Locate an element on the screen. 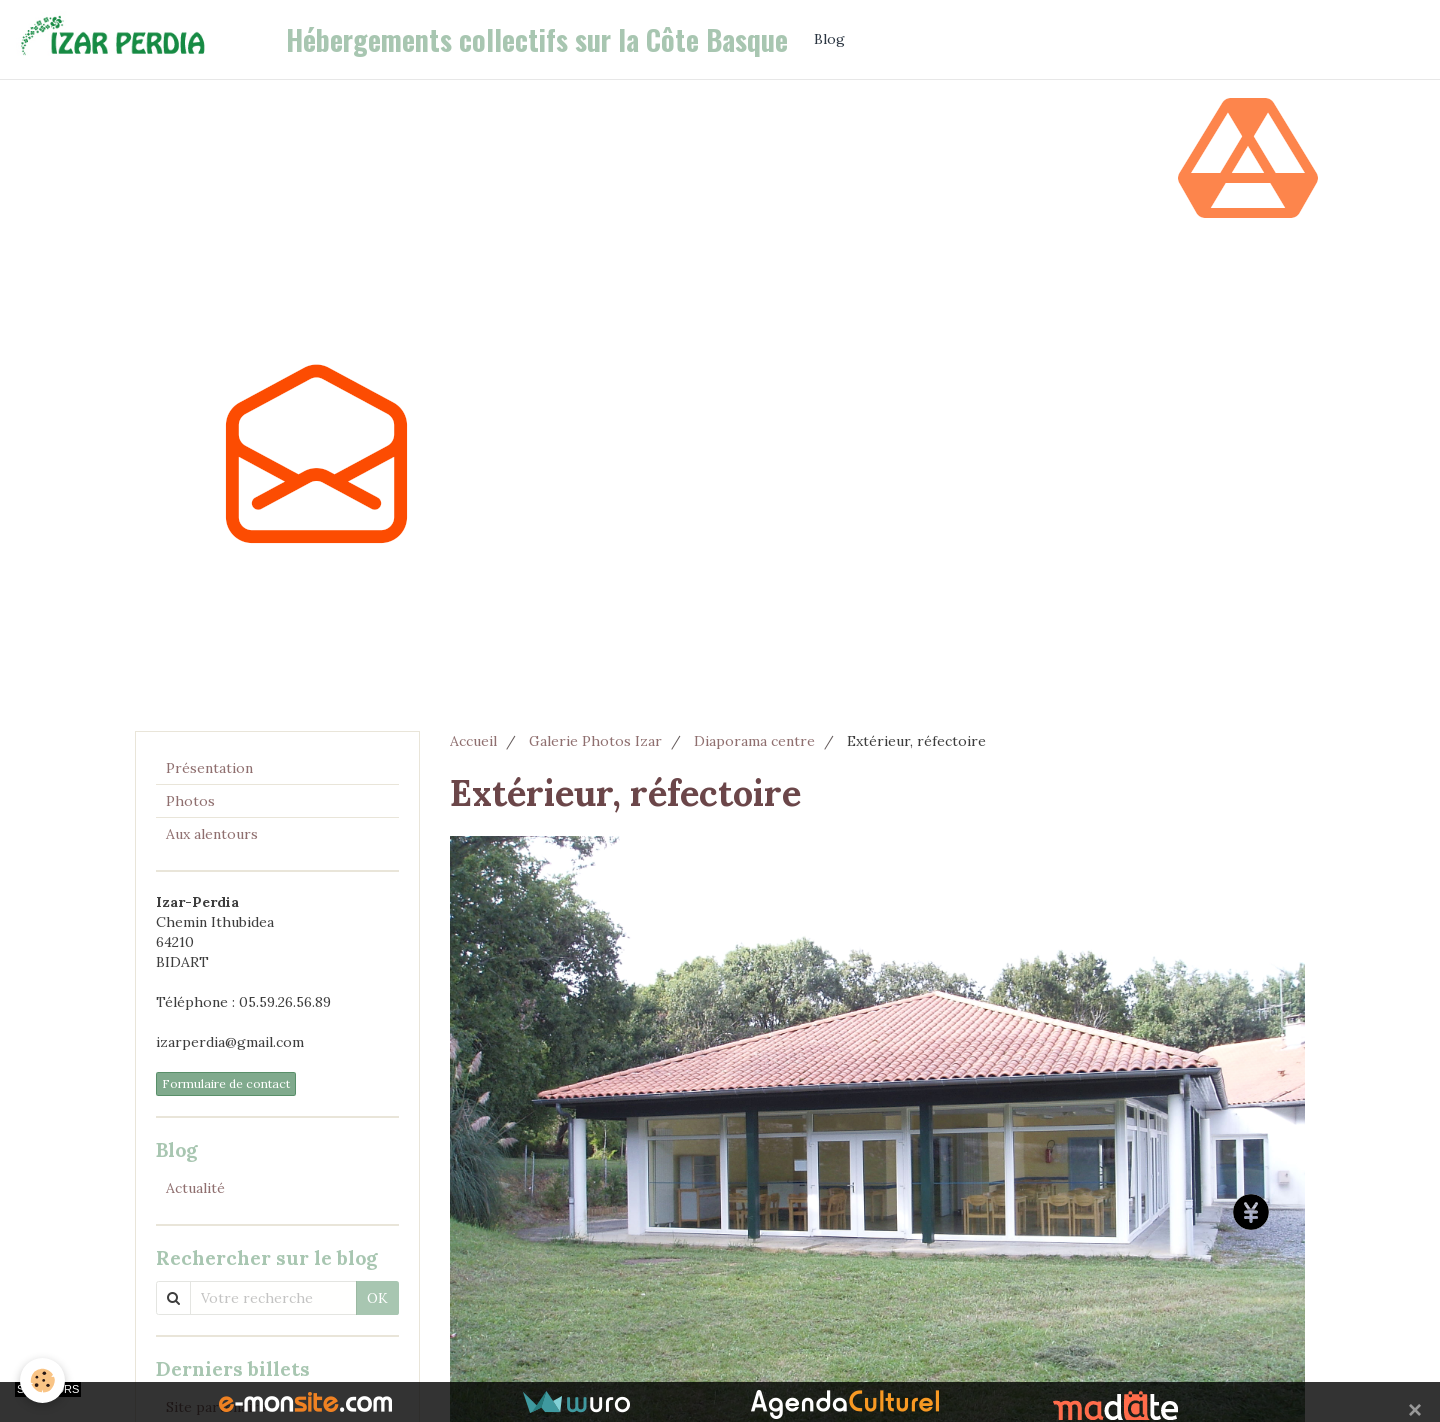 The height and width of the screenshot is (1422, 1440). view price in japanese yen is located at coordinates (1251, 1212).